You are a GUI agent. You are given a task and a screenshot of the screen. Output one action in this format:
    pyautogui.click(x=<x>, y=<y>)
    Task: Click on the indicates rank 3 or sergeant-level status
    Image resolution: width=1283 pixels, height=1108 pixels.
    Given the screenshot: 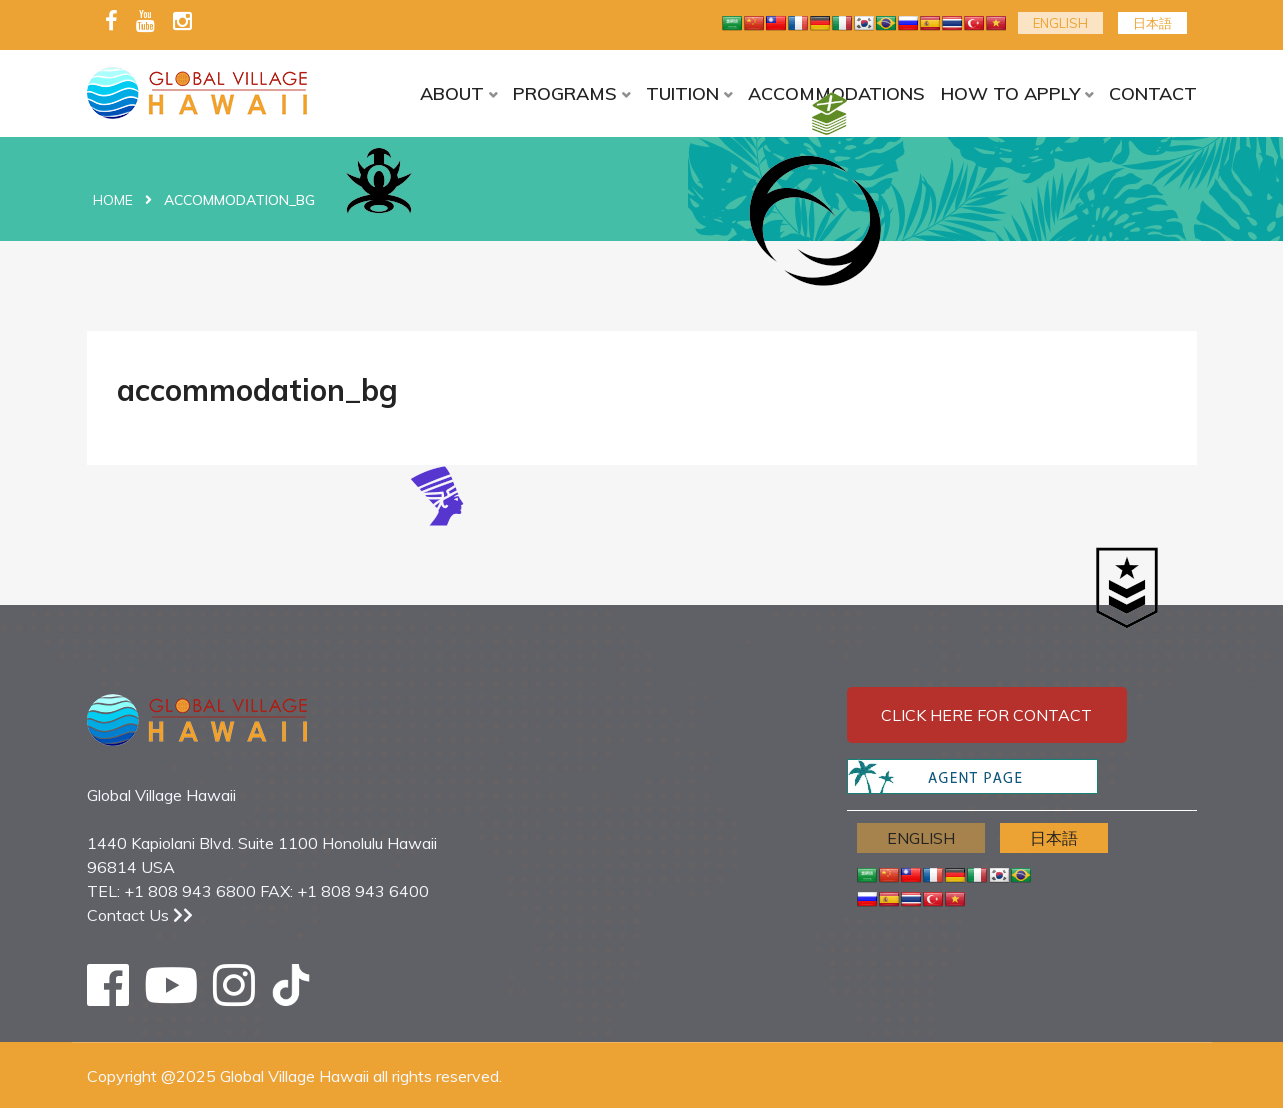 What is the action you would take?
    pyautogui.click(x=1127, y=588)
    